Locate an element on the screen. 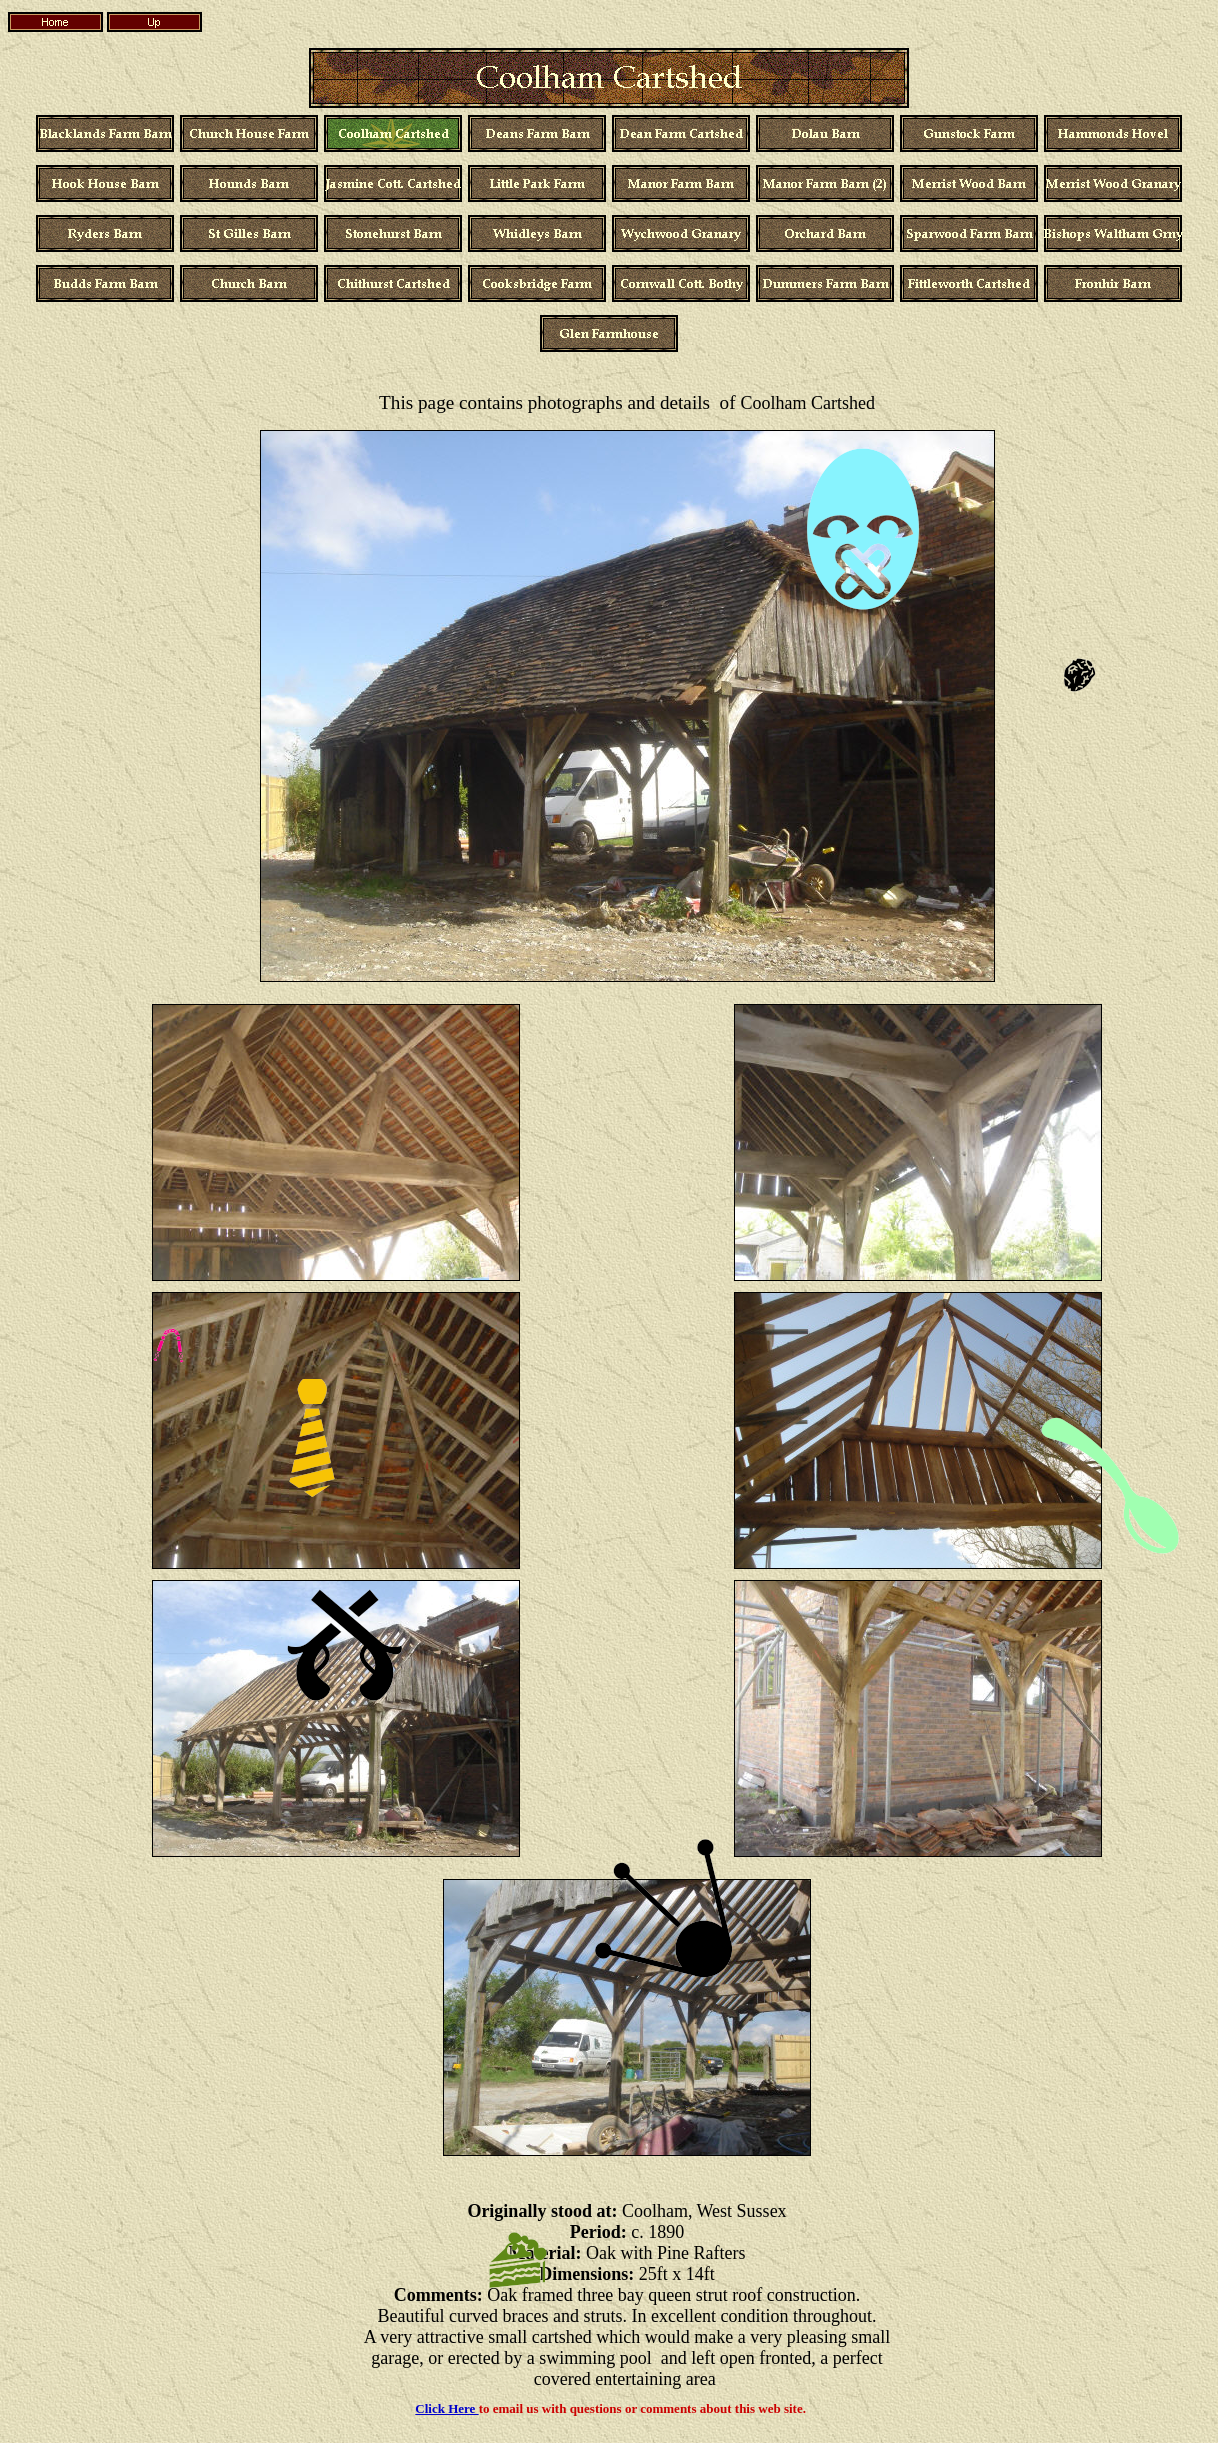  access space or satellite-related features is located at coordinates (664, 1909).